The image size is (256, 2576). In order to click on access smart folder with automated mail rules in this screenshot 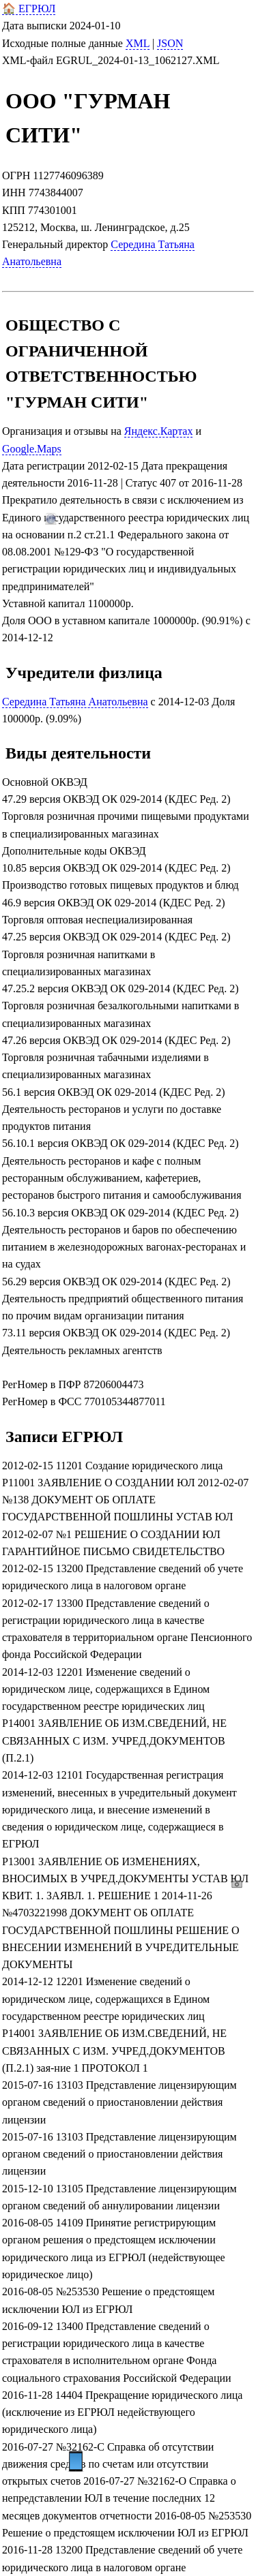, I will do `click(237, 1884)`.